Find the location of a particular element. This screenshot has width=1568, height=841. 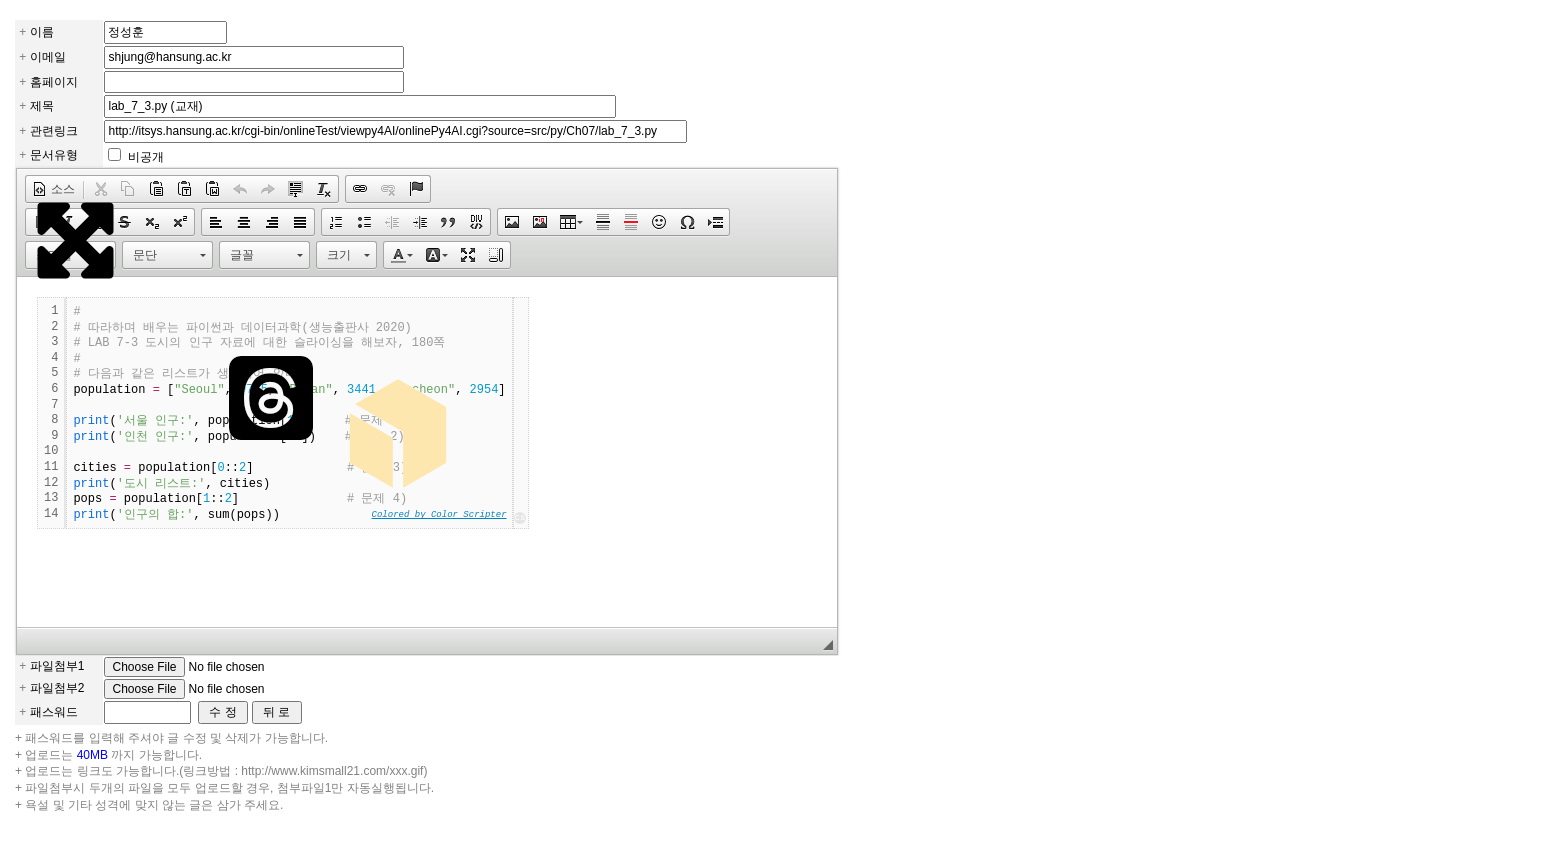

open the Threads app is located at coordinates (271, 398).